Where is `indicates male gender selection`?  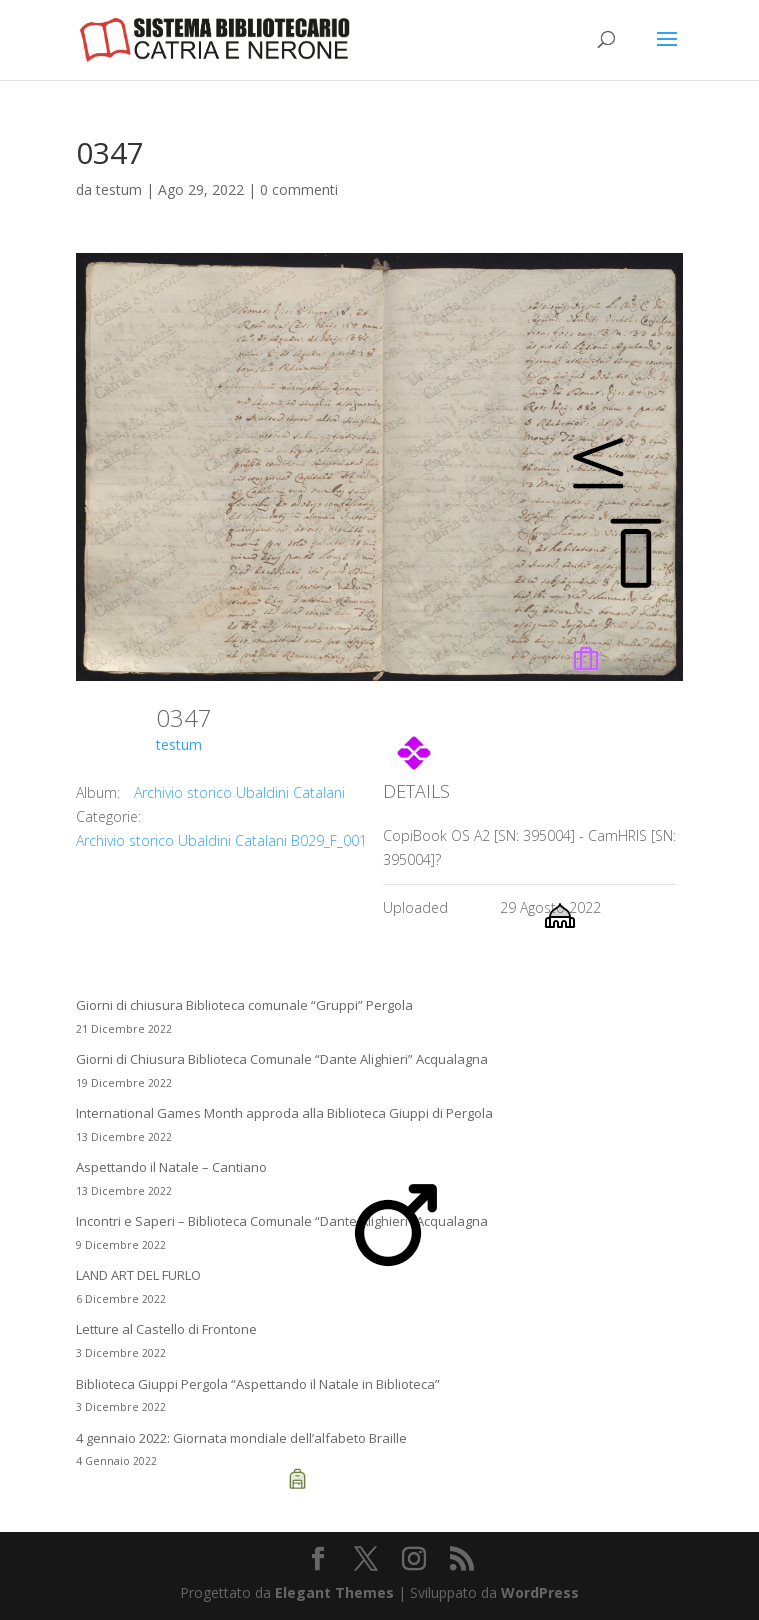
indicates male gender selection is located at coordinates (397, 1223).